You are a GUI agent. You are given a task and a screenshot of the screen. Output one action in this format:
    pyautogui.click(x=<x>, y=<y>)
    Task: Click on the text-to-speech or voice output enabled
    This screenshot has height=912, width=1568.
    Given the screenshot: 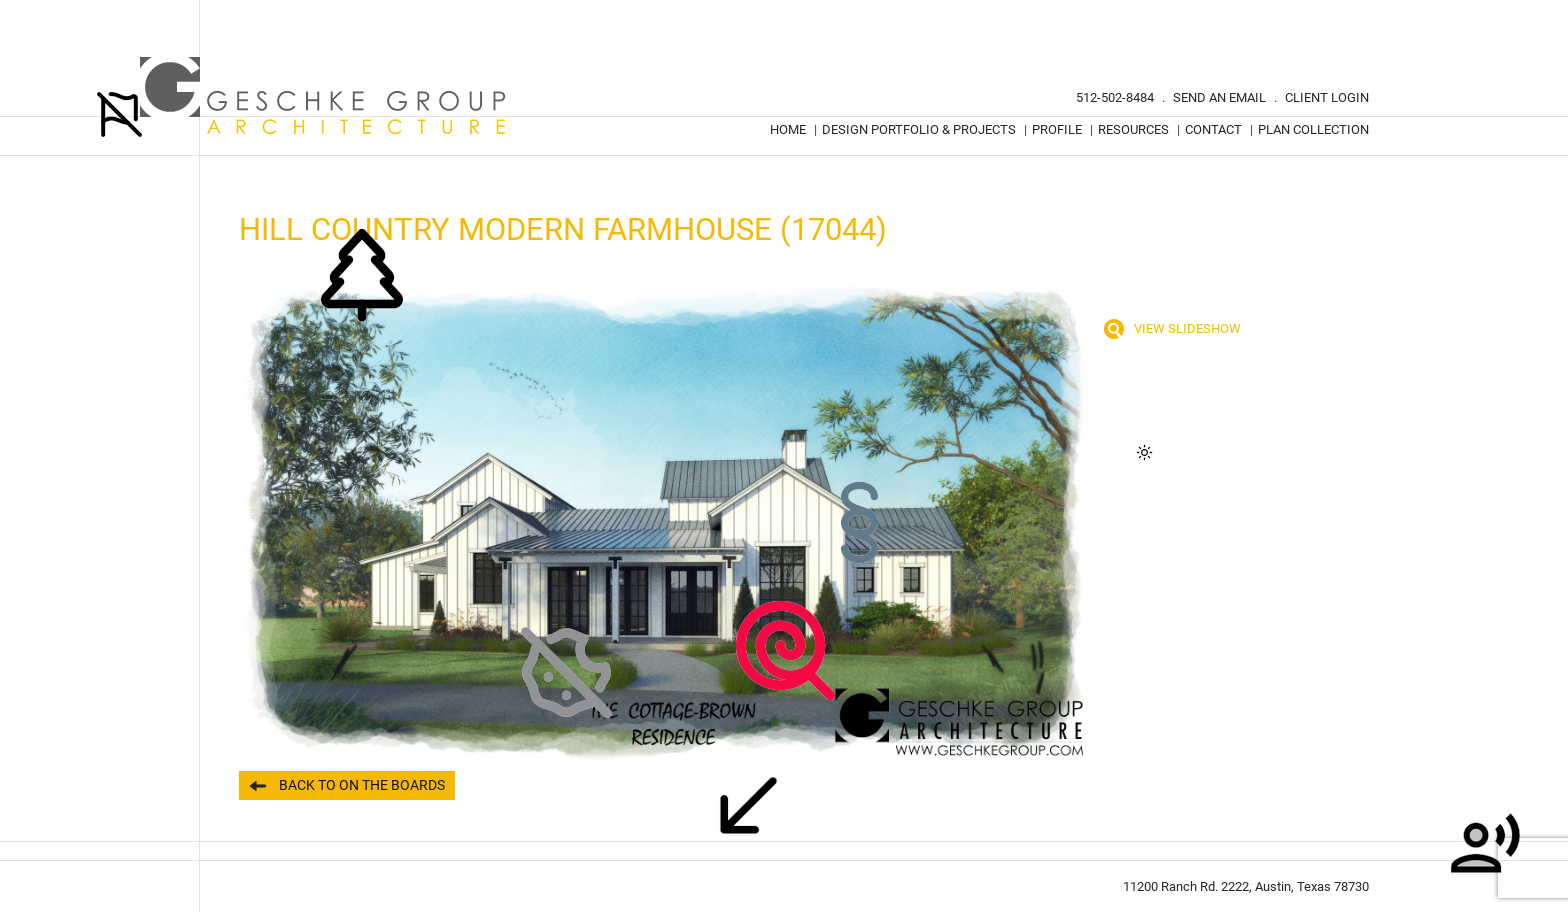 What is the action you would take?
    pyautogui.click(x=1485, y=844)
    